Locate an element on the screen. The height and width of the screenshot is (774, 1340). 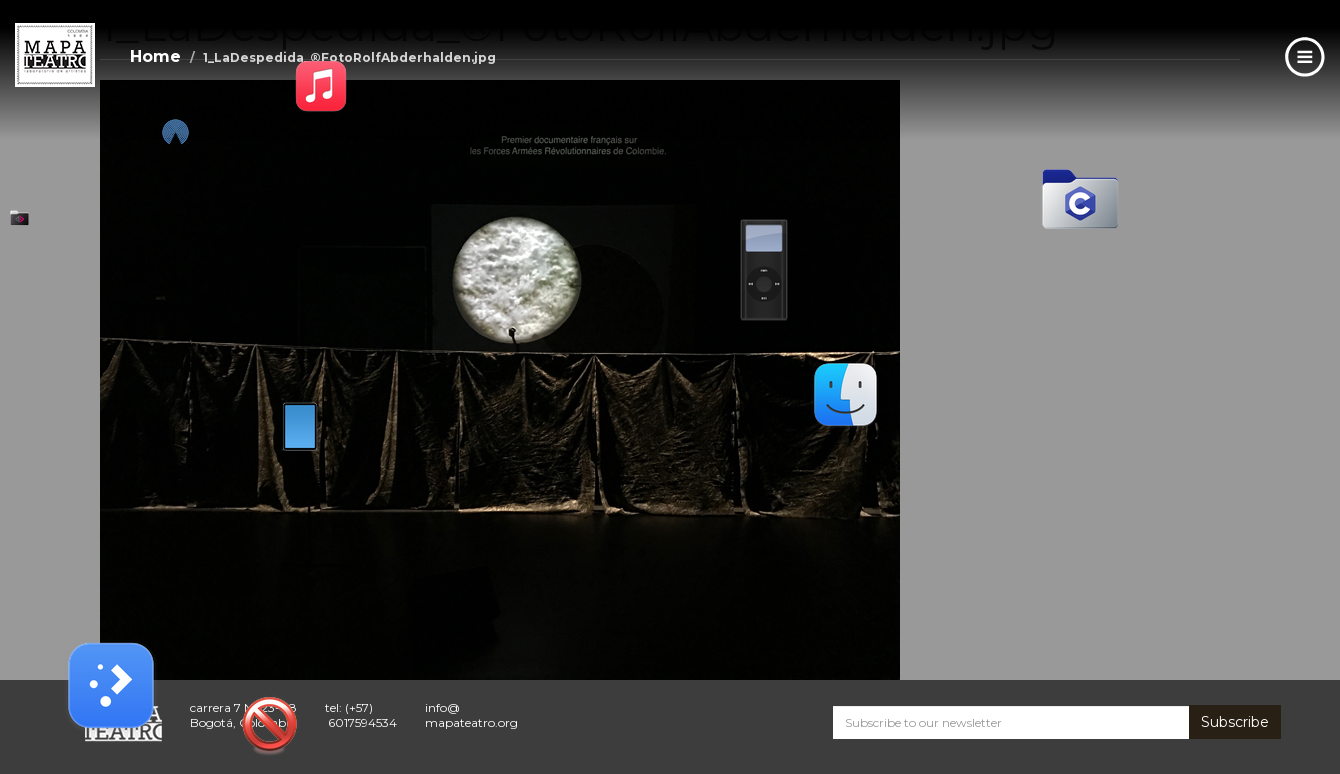
share files wirelessly via AirDrop is located at coordinates (175, 132).